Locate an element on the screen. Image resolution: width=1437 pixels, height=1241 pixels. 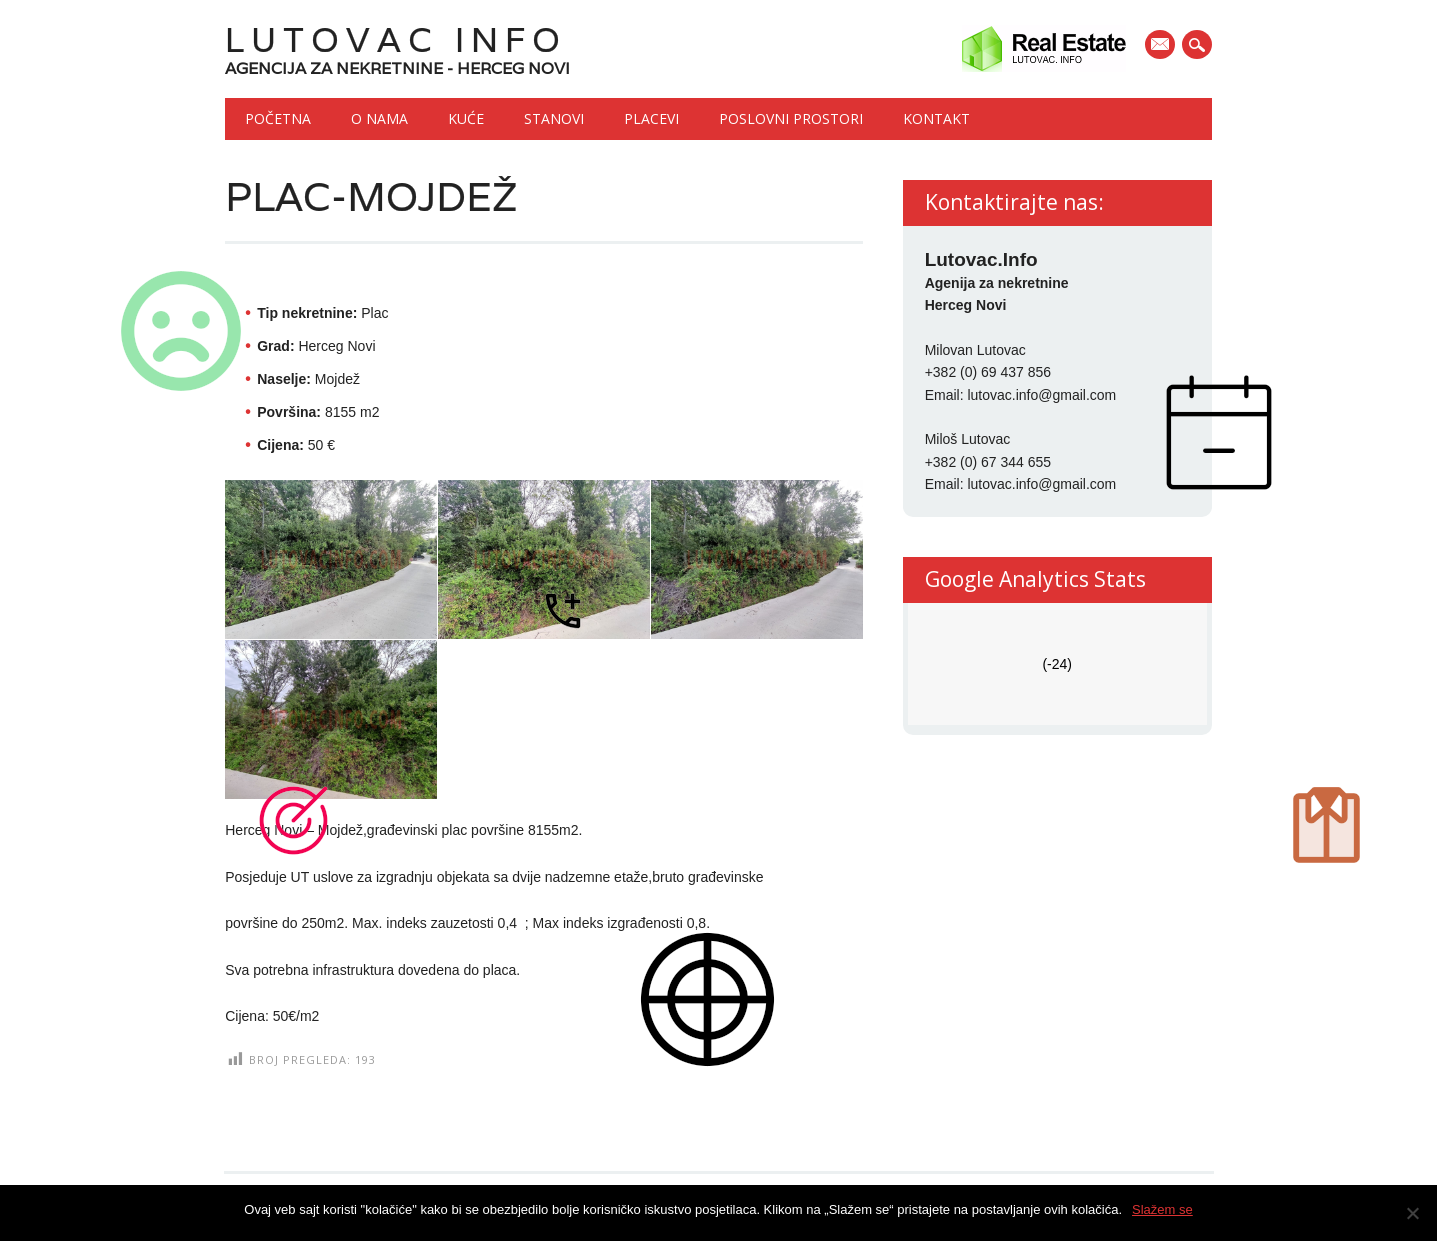
remove an event from your calendar is located at coordinates (1219, 437).